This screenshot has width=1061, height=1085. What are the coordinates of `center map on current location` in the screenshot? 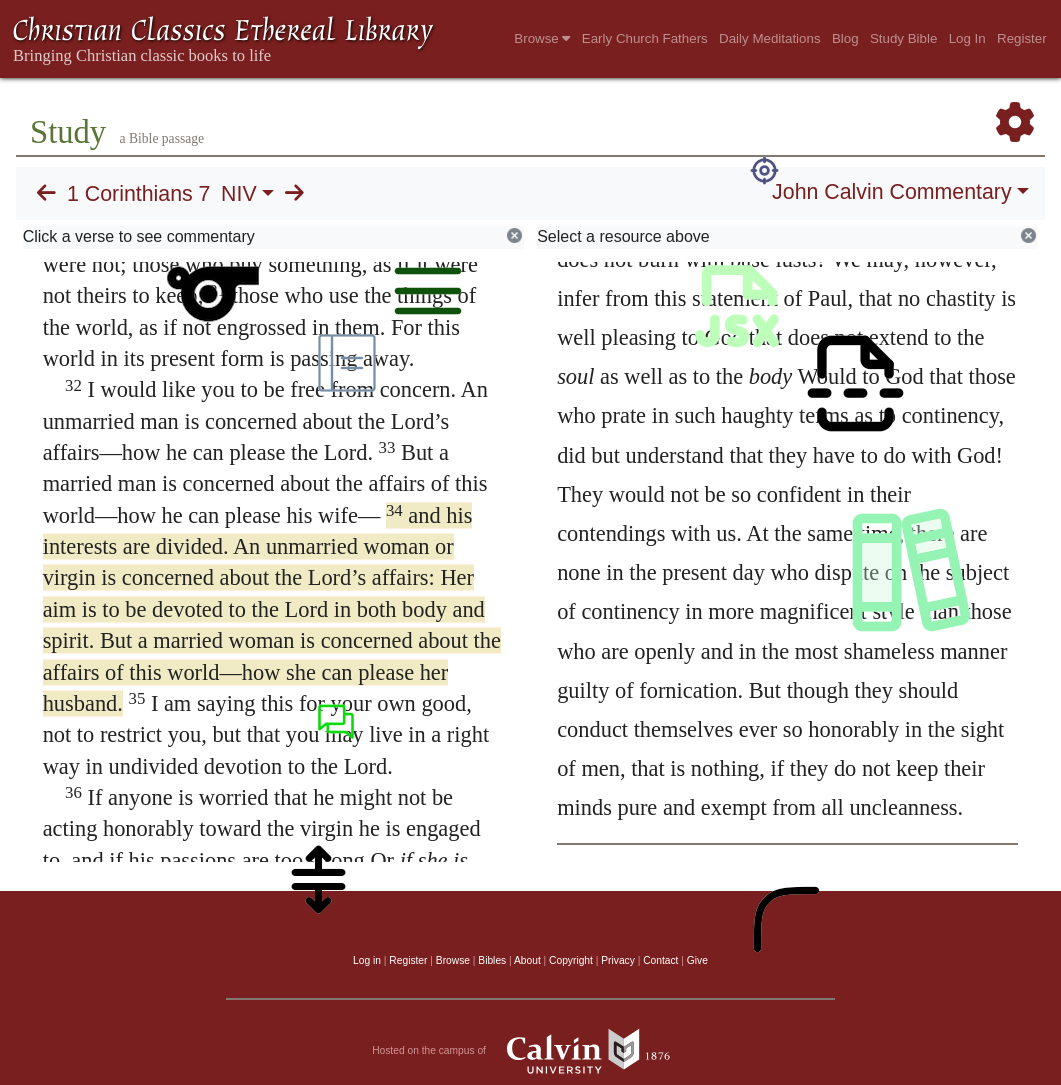 It's located at (764, 170).